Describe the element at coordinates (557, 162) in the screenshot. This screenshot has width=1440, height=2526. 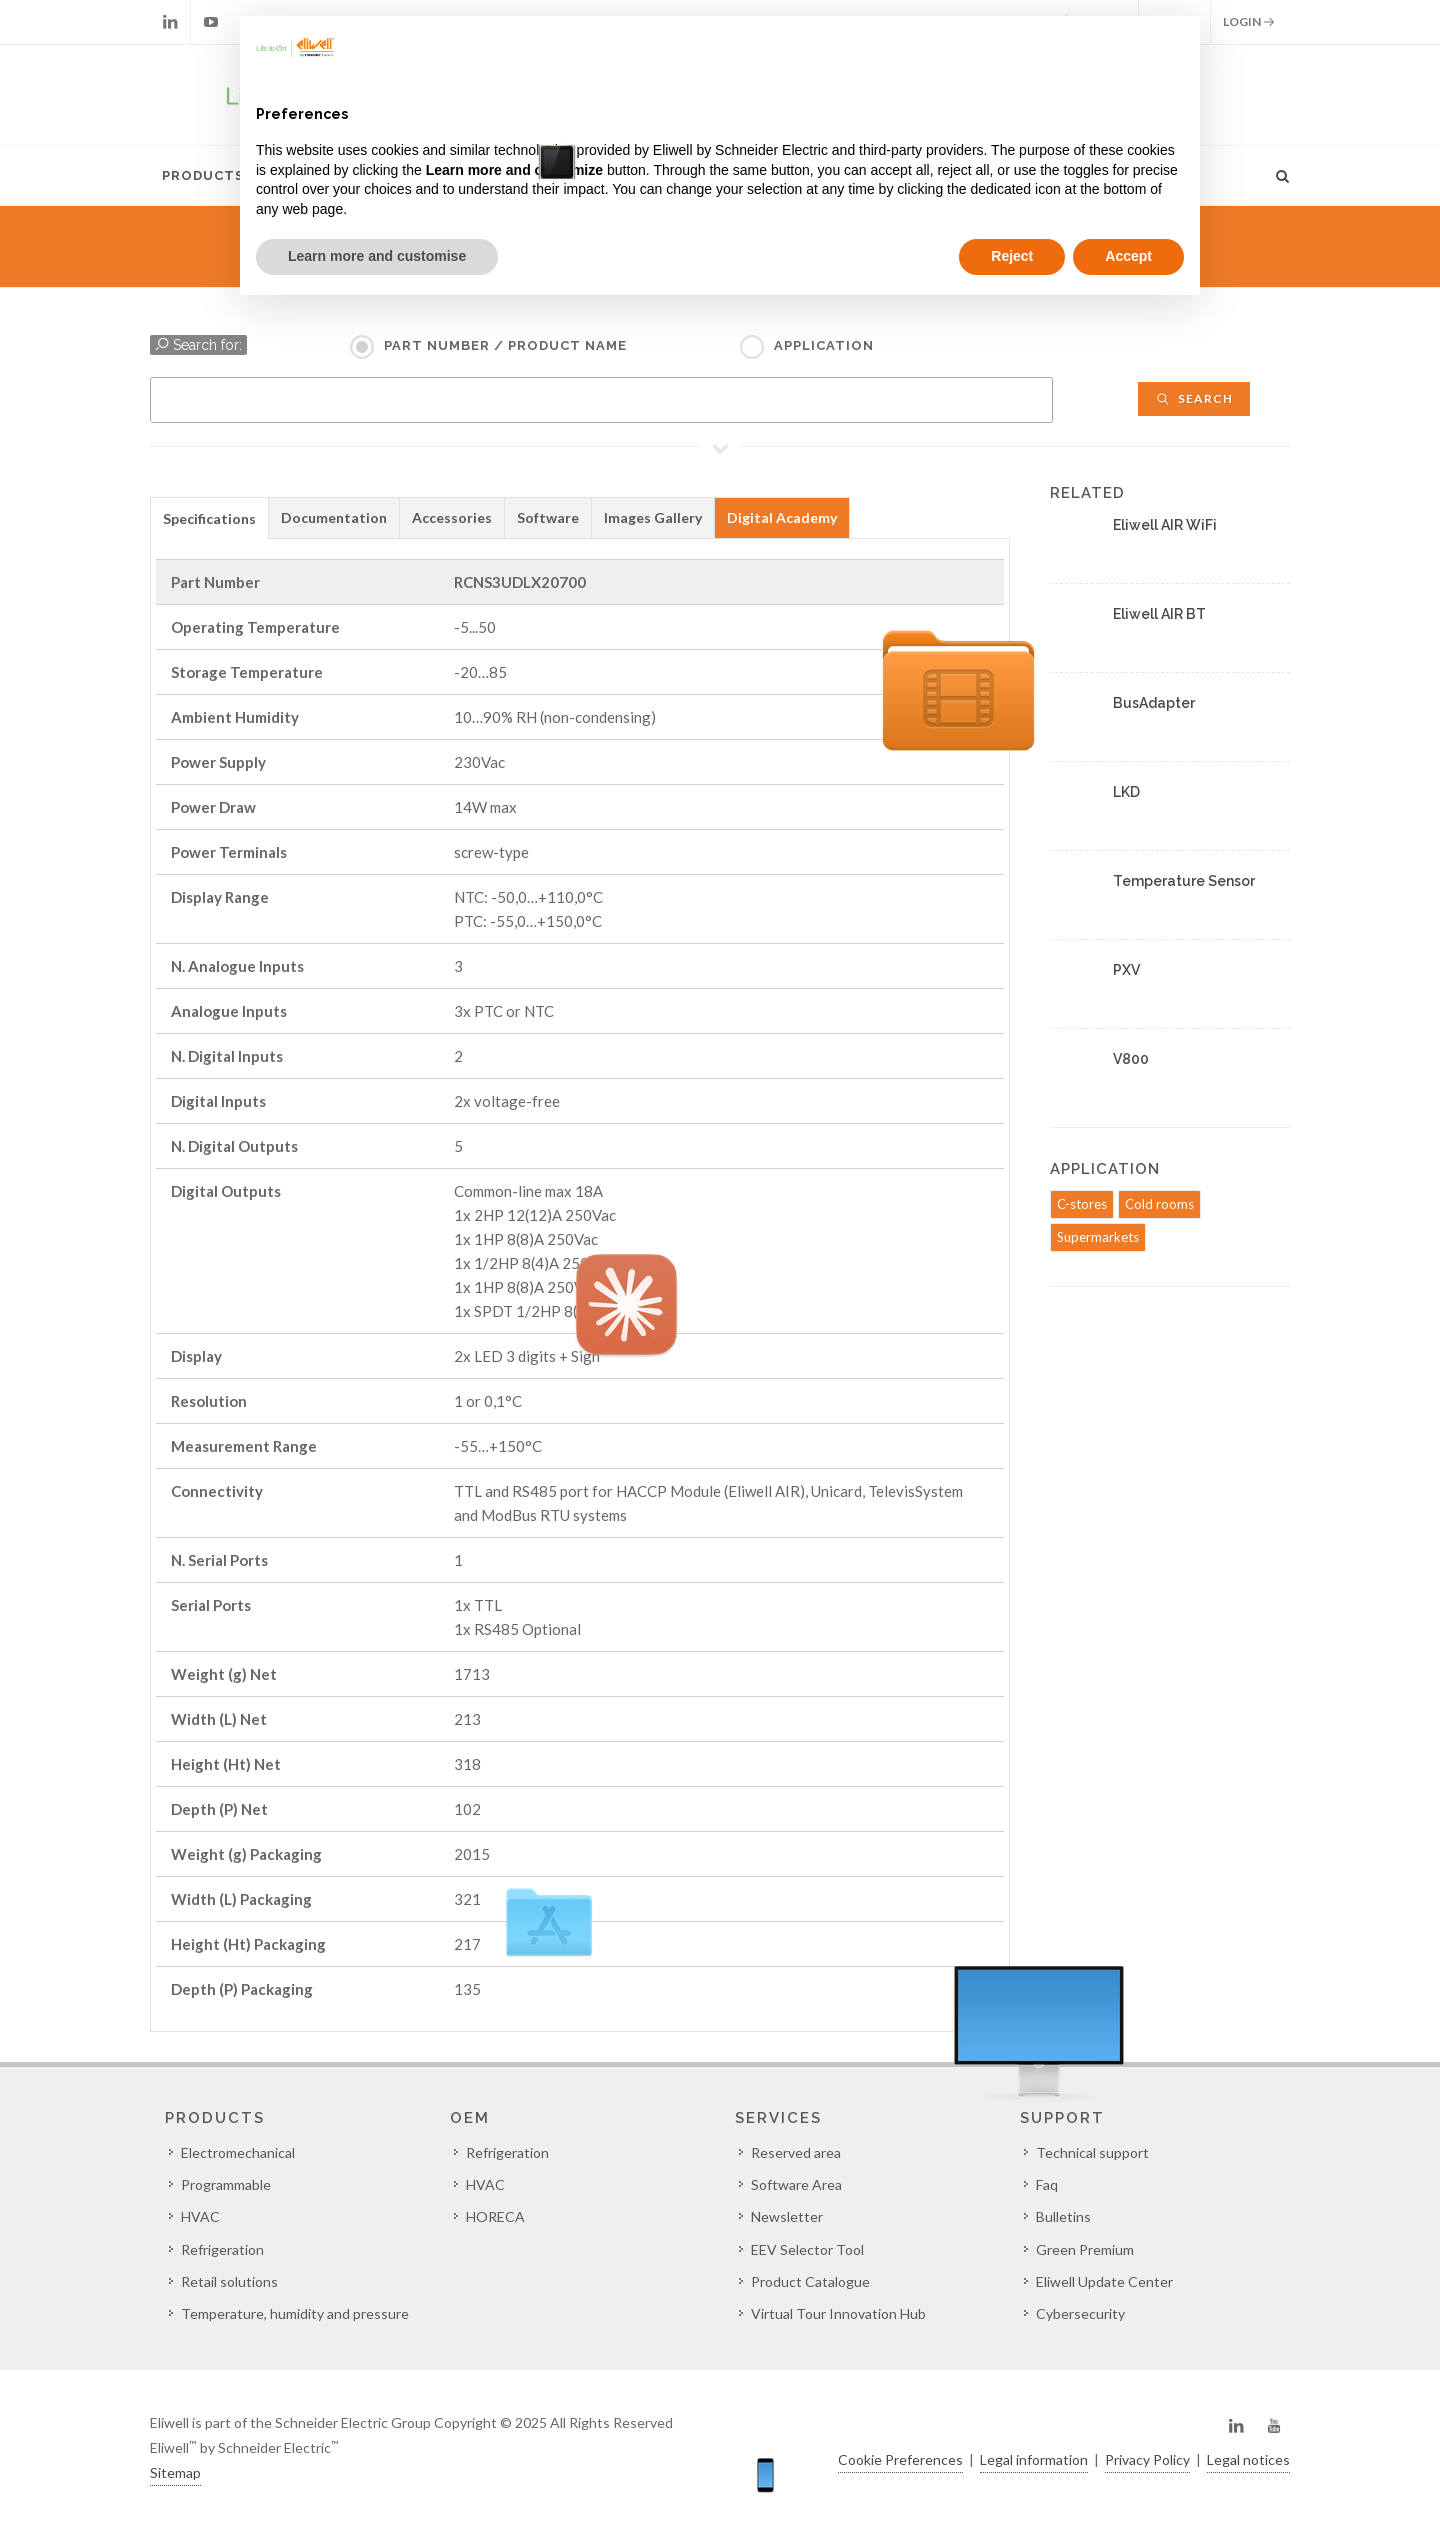
I see `iPod nano device in silver` at that location.